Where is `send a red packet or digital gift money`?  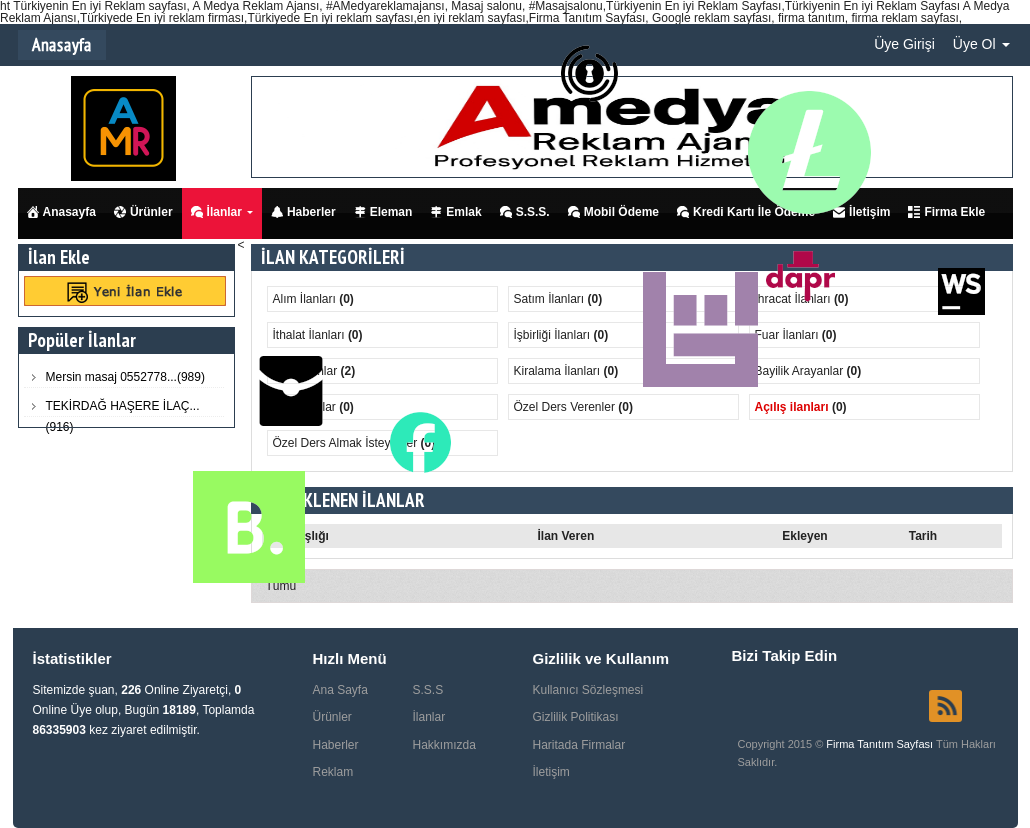
send a red packet or digital gift money is located at coordinates (291, 391).